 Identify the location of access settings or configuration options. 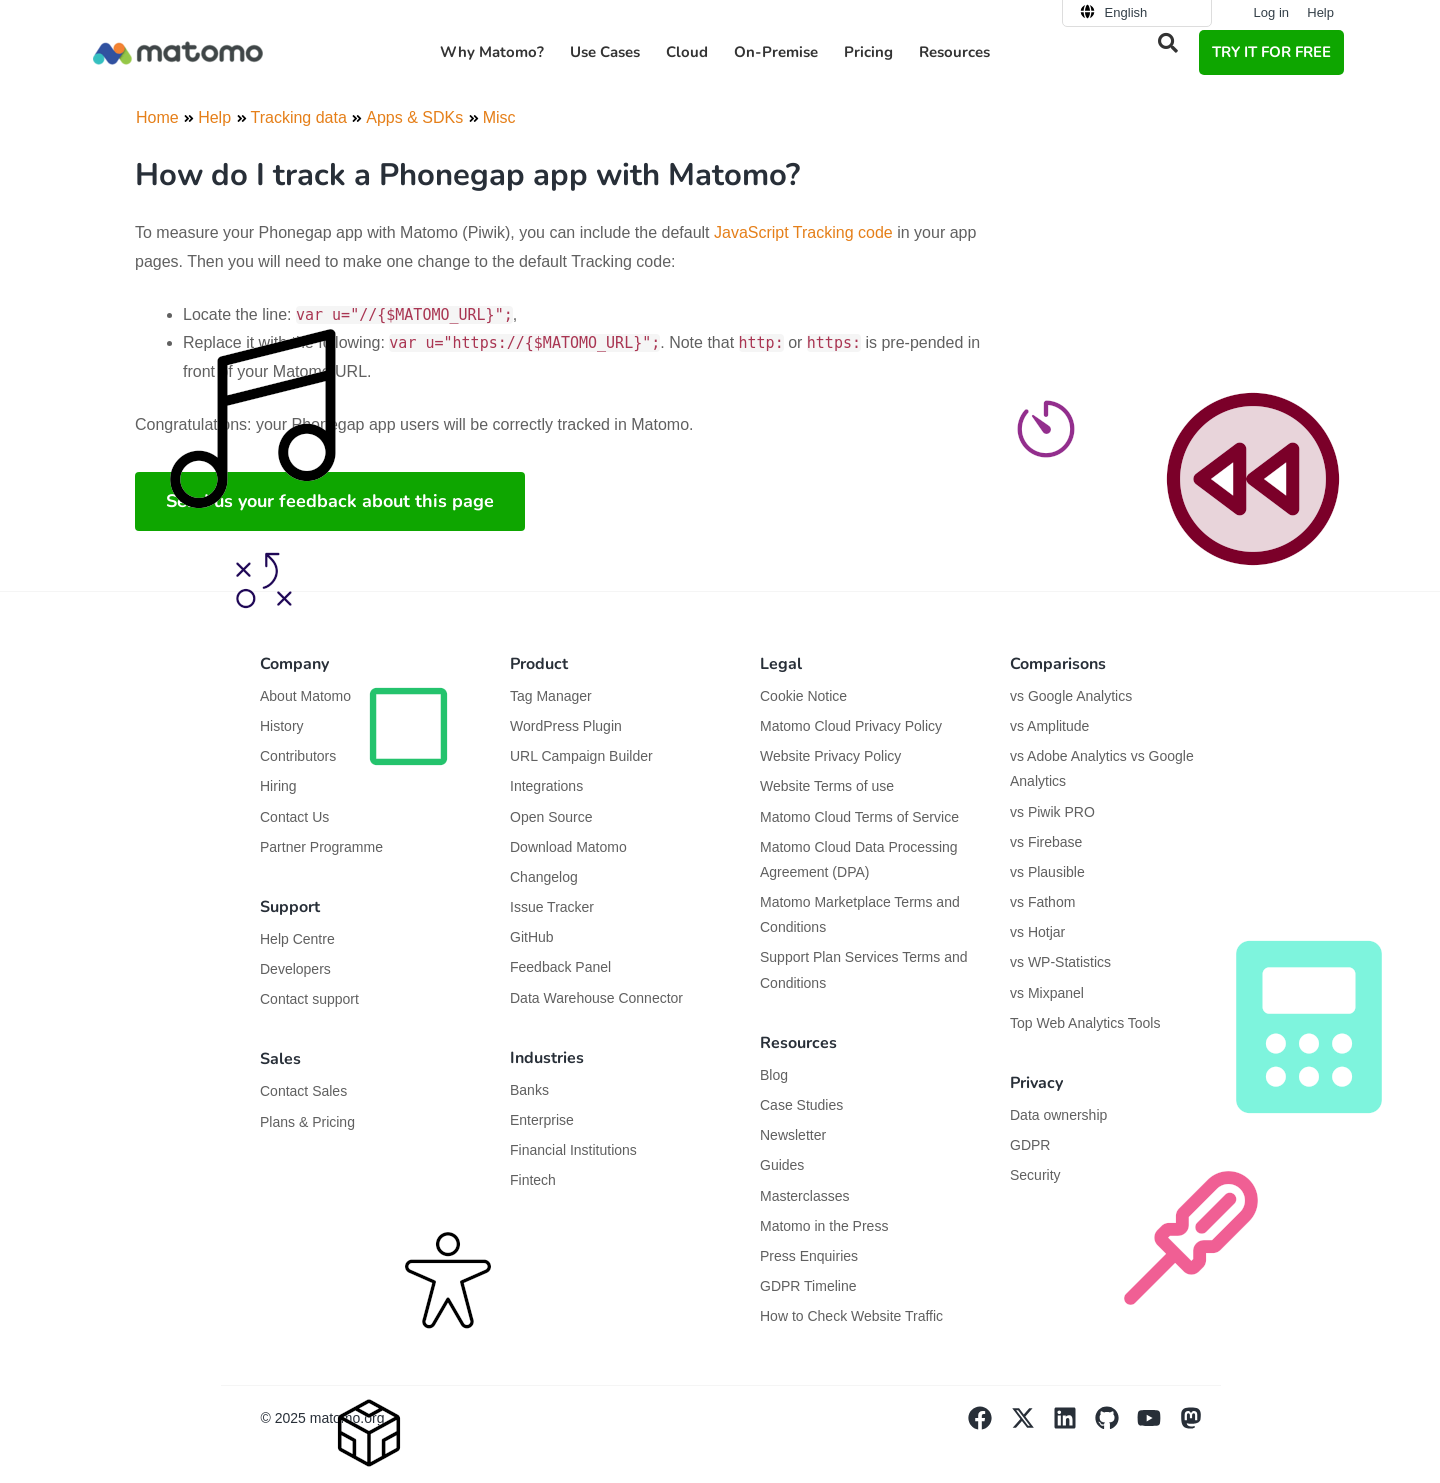
(1191, 1238).